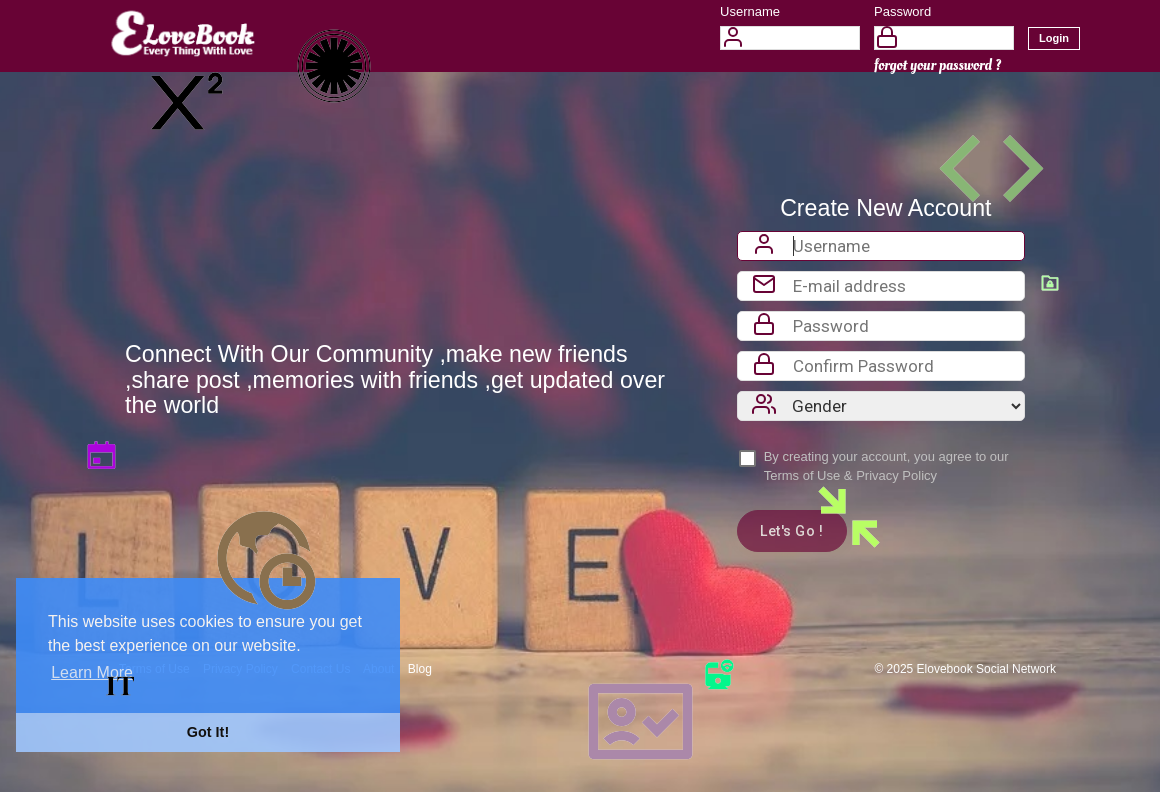  Describe the element at coordinates (849, 517) in the screenshot. I see `collapse or minimize an expanded view` at that location.